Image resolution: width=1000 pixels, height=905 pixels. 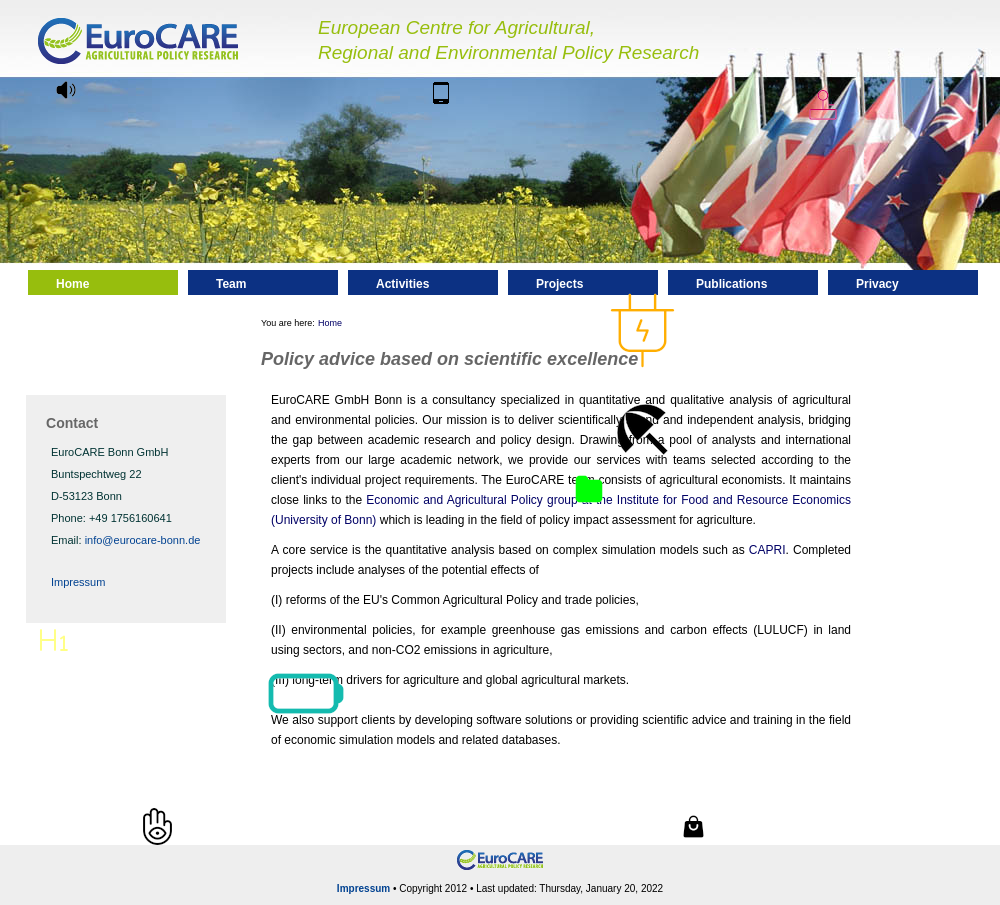 What do you see at coordinates (157, 826) in the screenshot?
I see `access hand tracking or gesture recognition settings` at bounding box center [157, 826].